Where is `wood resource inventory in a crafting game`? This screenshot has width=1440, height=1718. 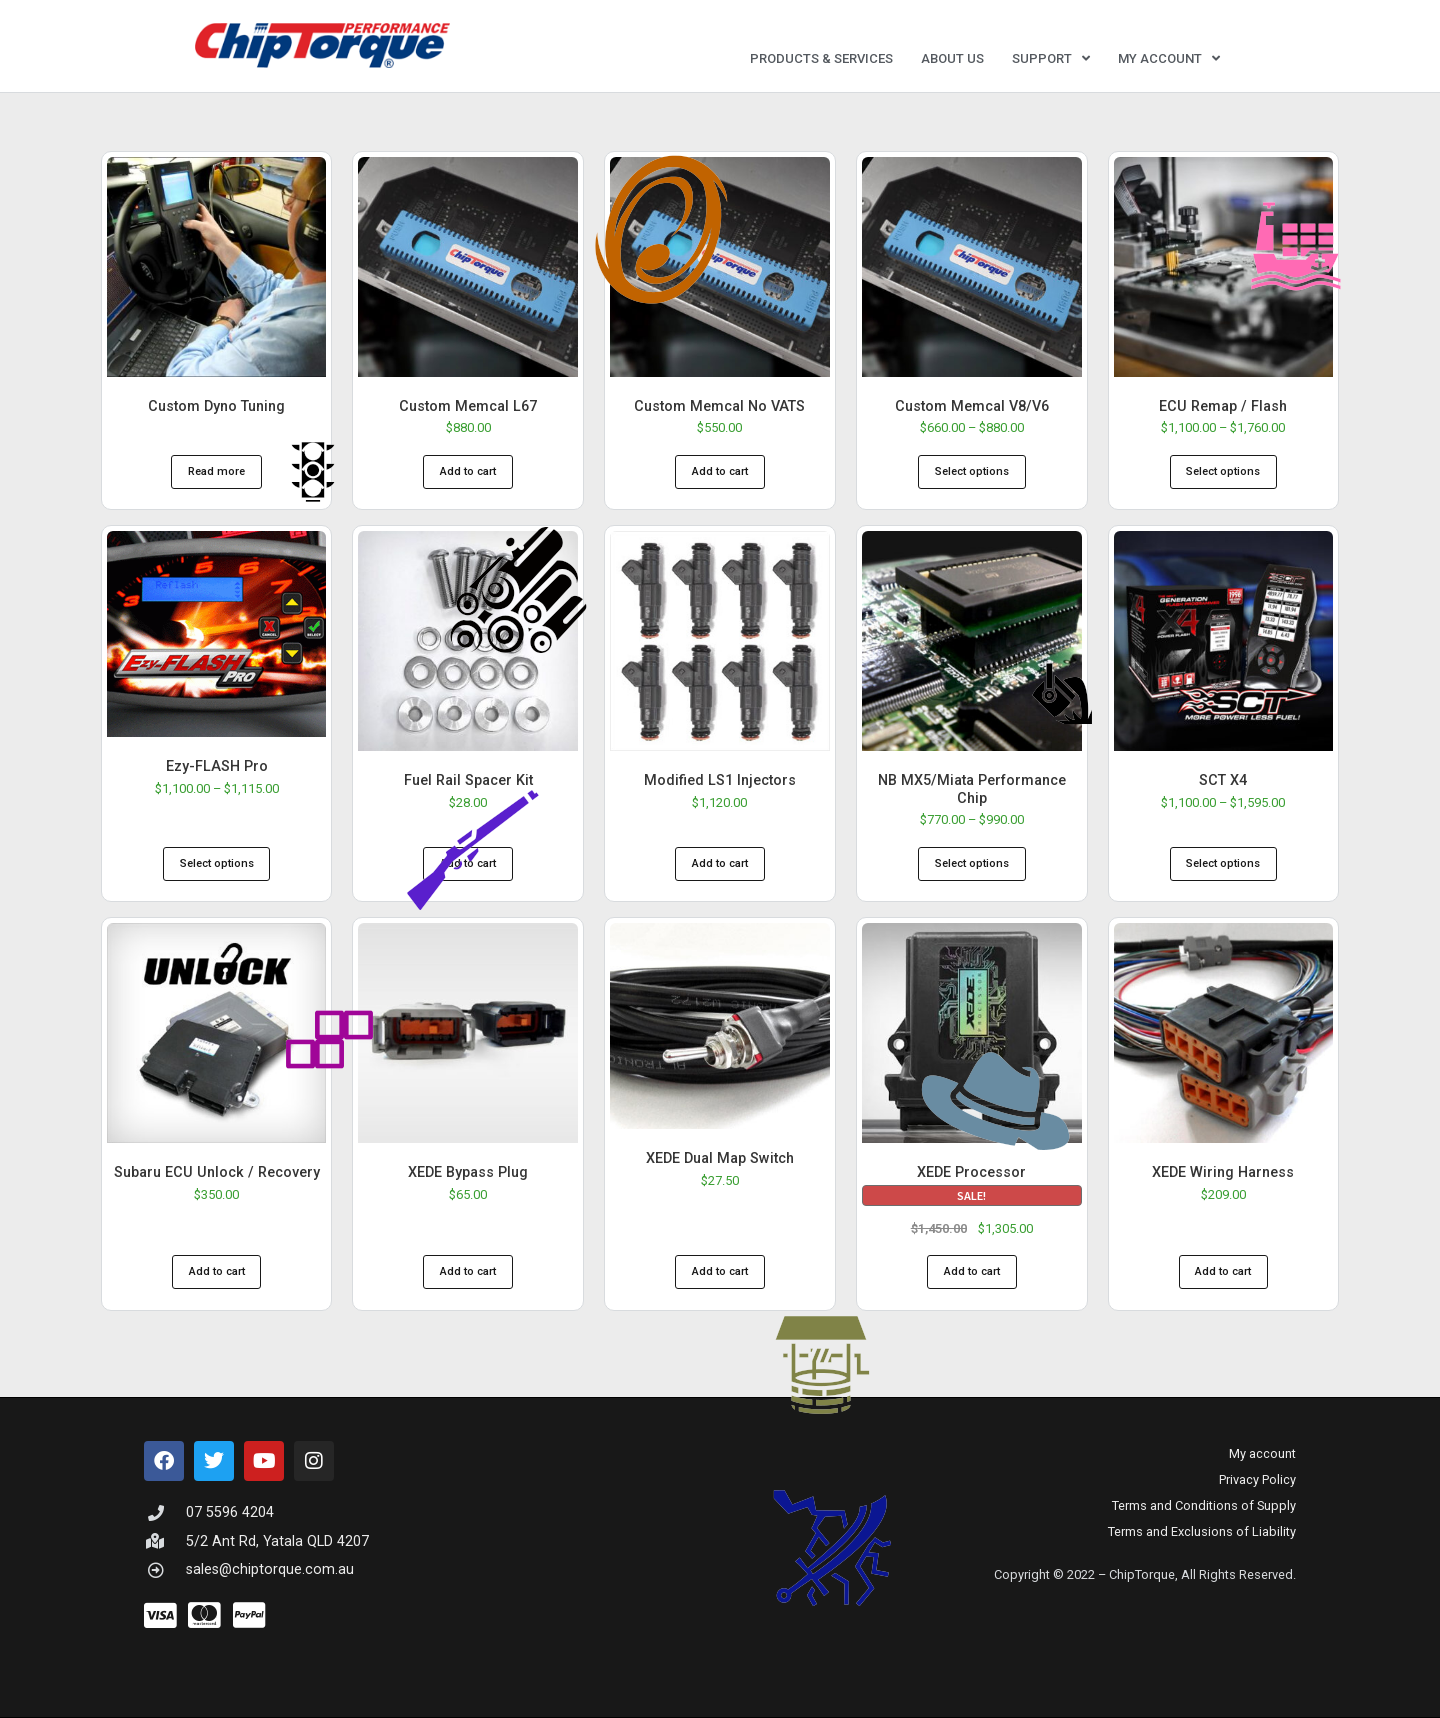
wood resource inventory in a crafting game is located at coordinates (518, 587).